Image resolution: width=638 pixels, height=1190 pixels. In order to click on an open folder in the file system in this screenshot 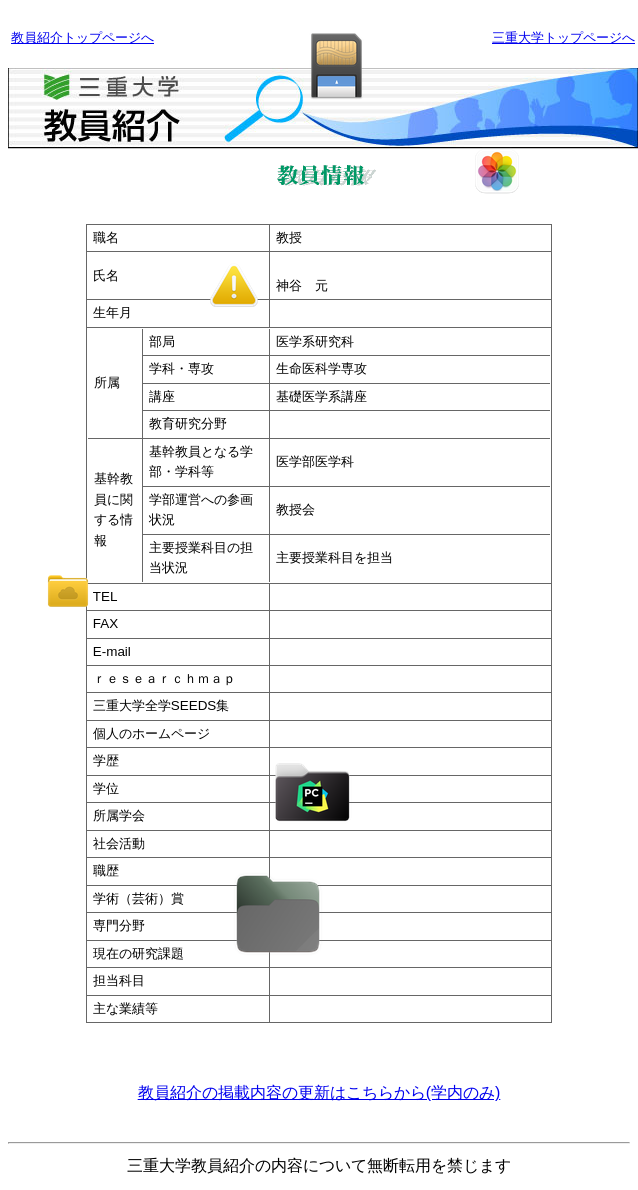, I will do `click(278, 914)`.